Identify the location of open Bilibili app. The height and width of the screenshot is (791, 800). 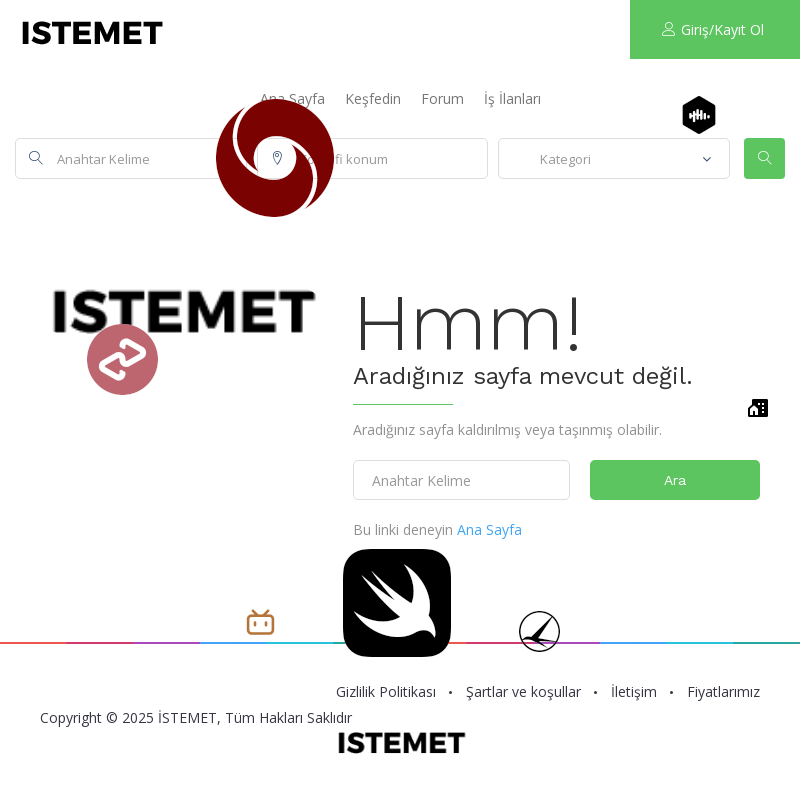
(260, 622).